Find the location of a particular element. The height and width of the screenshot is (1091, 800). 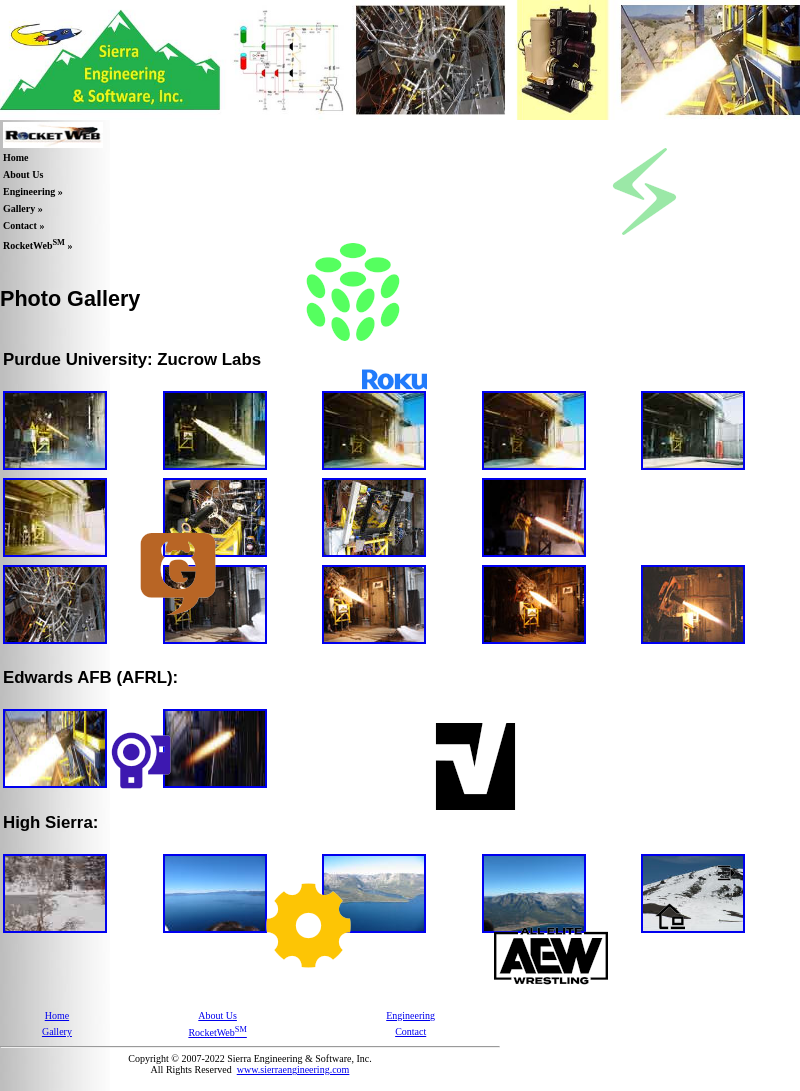

open pulumi infrastructure as code dashboard is located at coordinates (353, 292).